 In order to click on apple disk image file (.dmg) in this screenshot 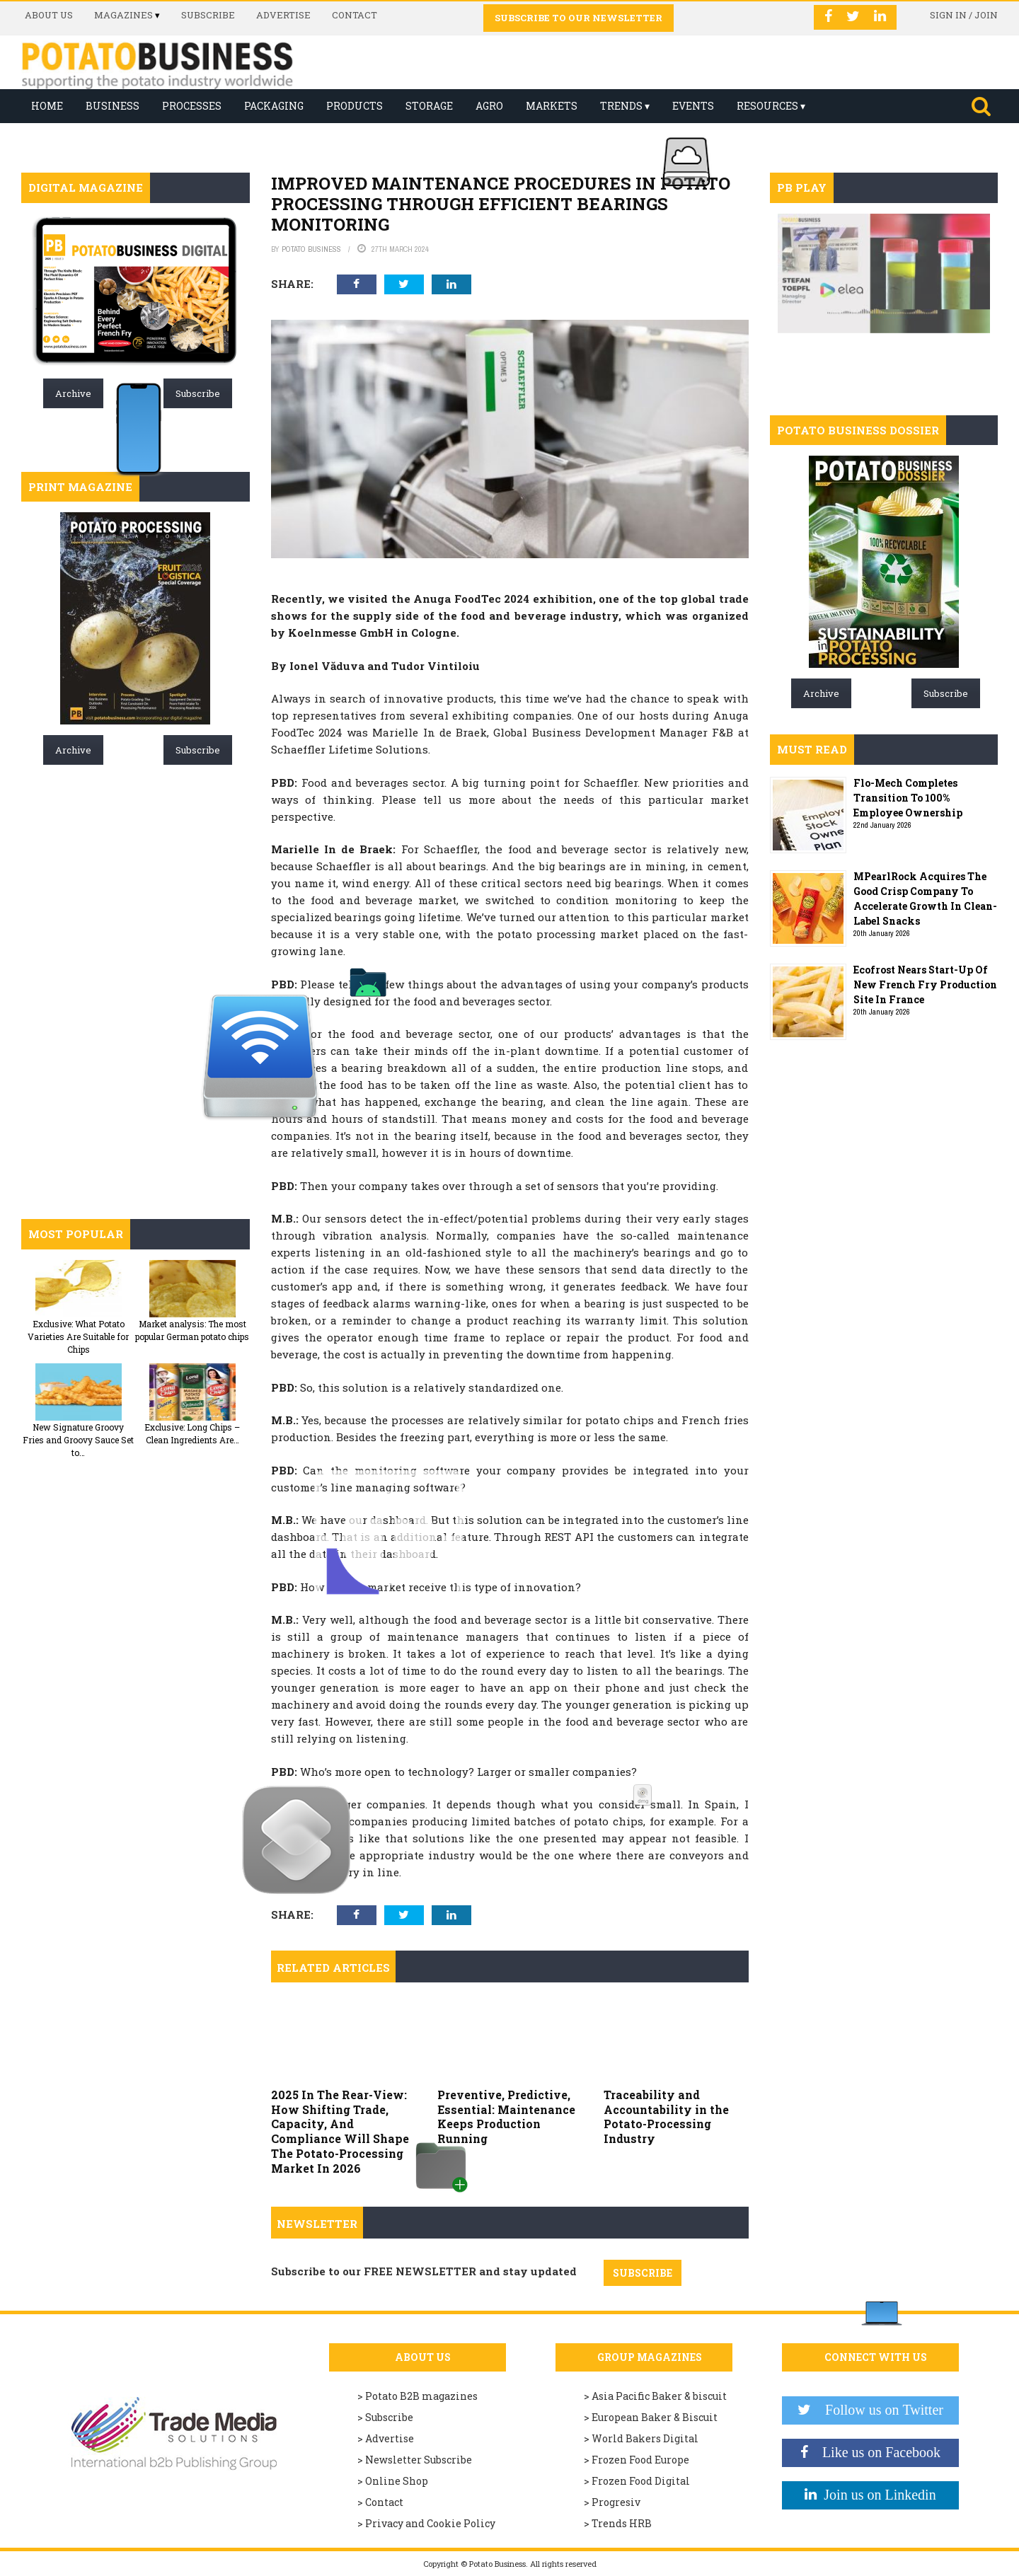, I will do `click(643, 1795)`.